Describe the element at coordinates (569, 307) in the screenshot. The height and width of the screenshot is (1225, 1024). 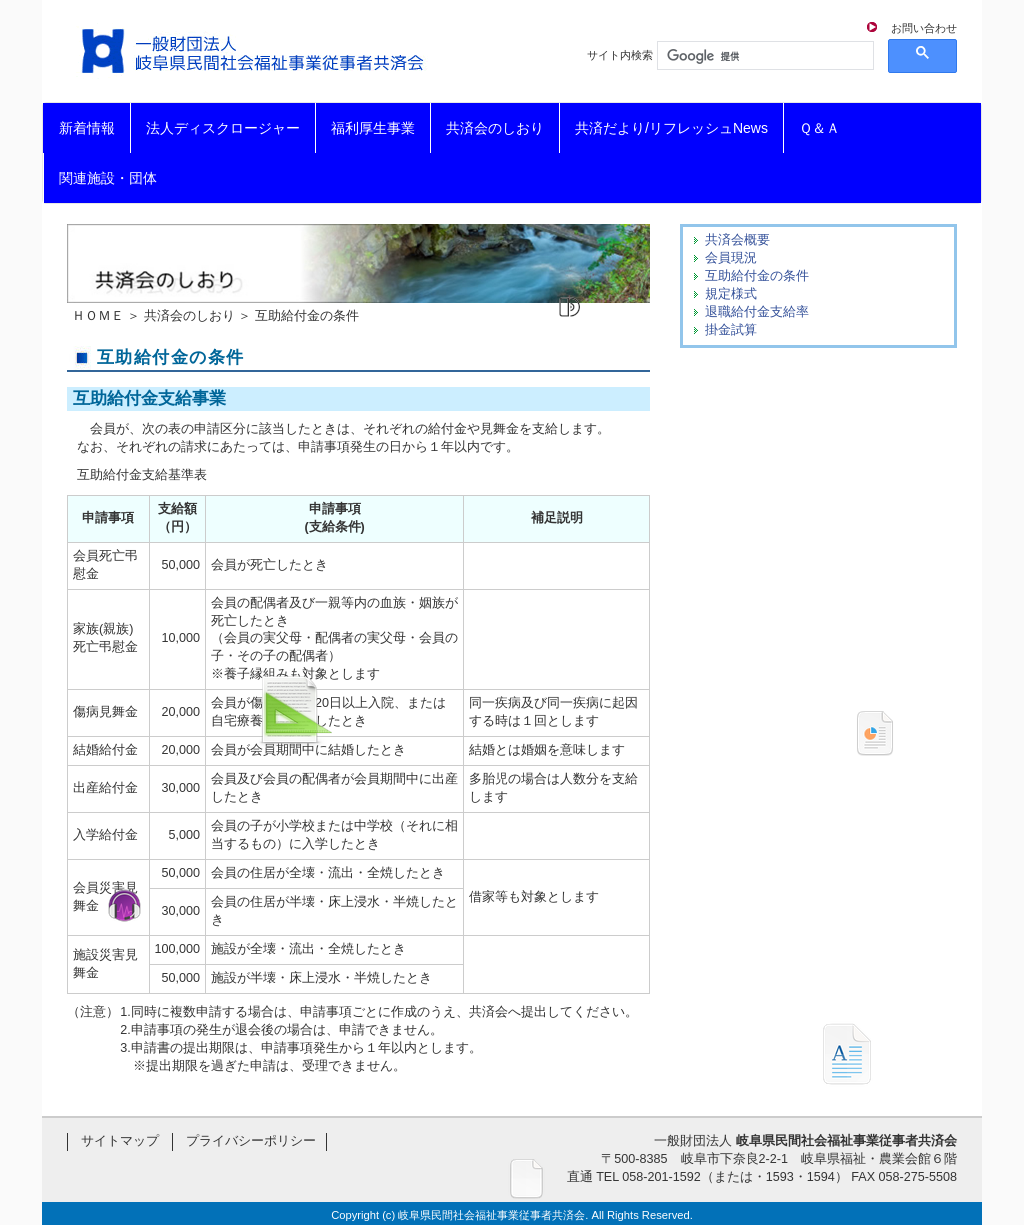
I see `view unplayed albums in your music library` at that location.